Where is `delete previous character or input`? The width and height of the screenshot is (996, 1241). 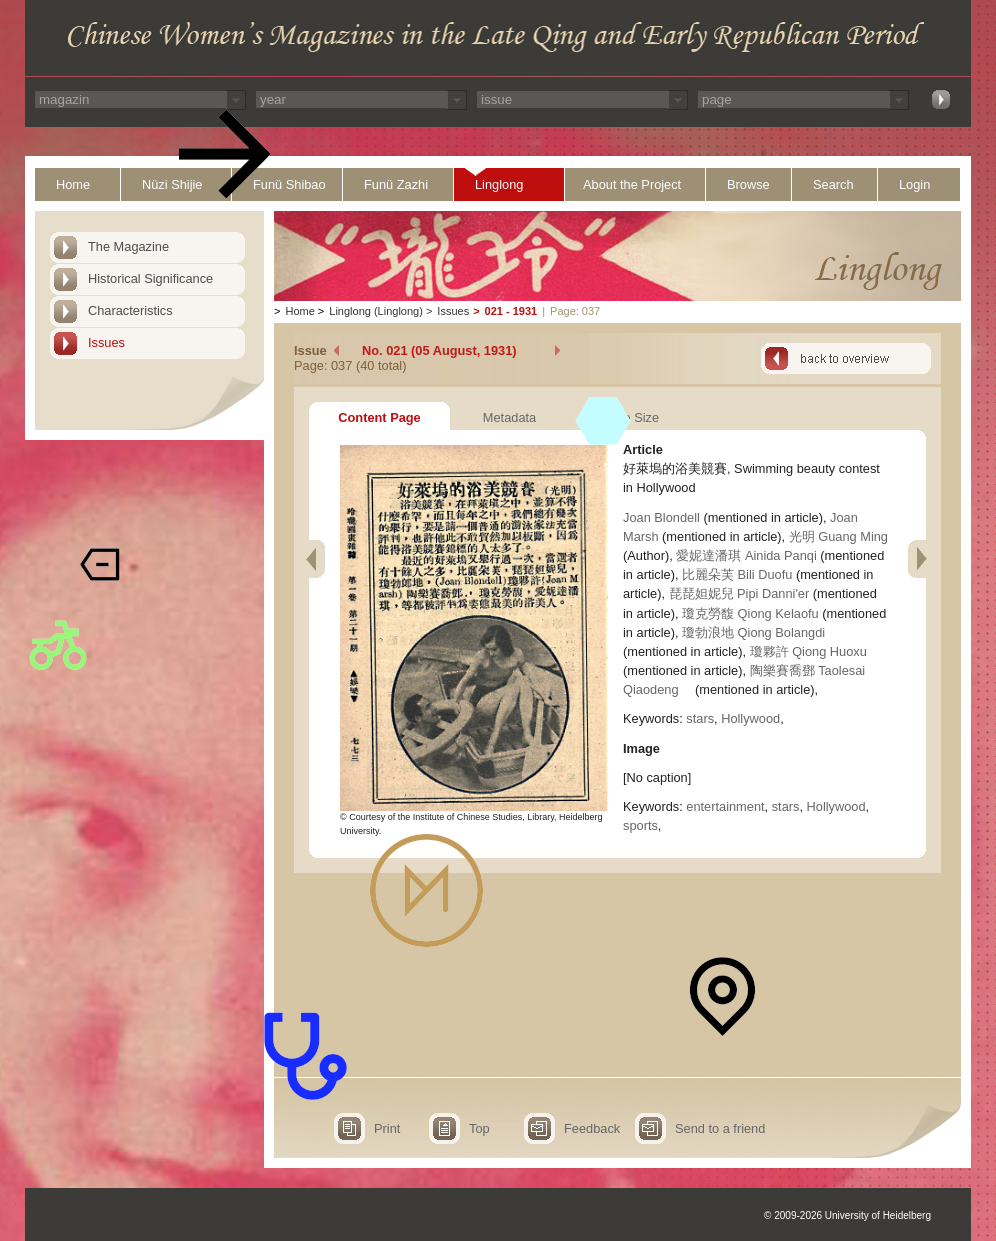 delete previous character or input is located at coordinates (101, 564).